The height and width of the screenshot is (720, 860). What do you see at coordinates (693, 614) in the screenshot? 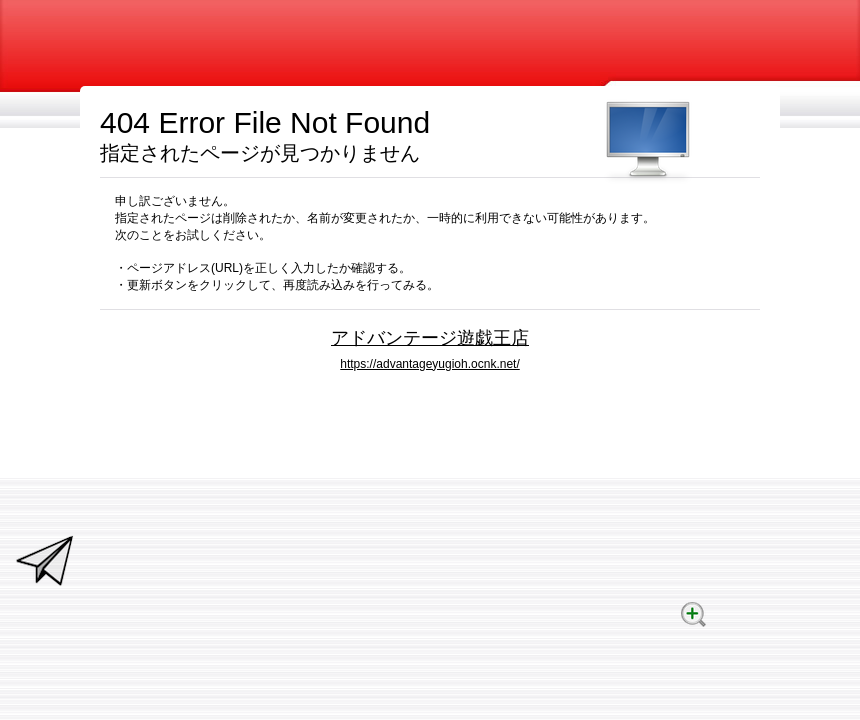
I see `zoom in on the current view` at bounding box center [693, 614].